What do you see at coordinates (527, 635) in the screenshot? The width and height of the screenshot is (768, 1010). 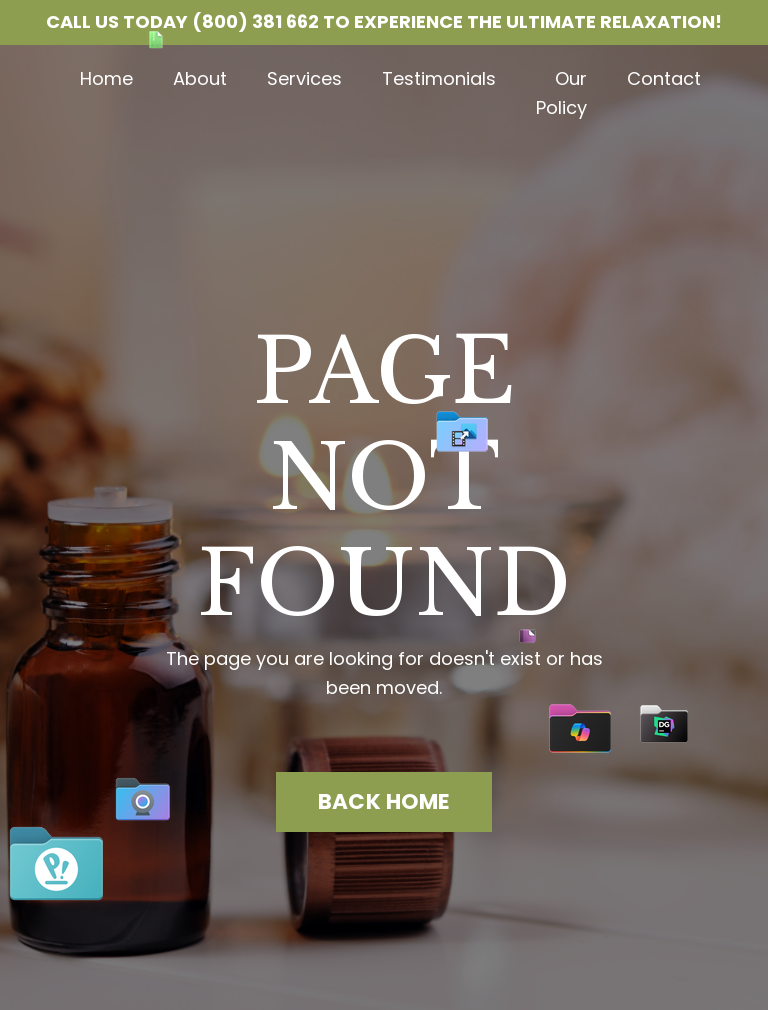 I see `change desktop wallpaper settings` at bounding box center [527, 635].